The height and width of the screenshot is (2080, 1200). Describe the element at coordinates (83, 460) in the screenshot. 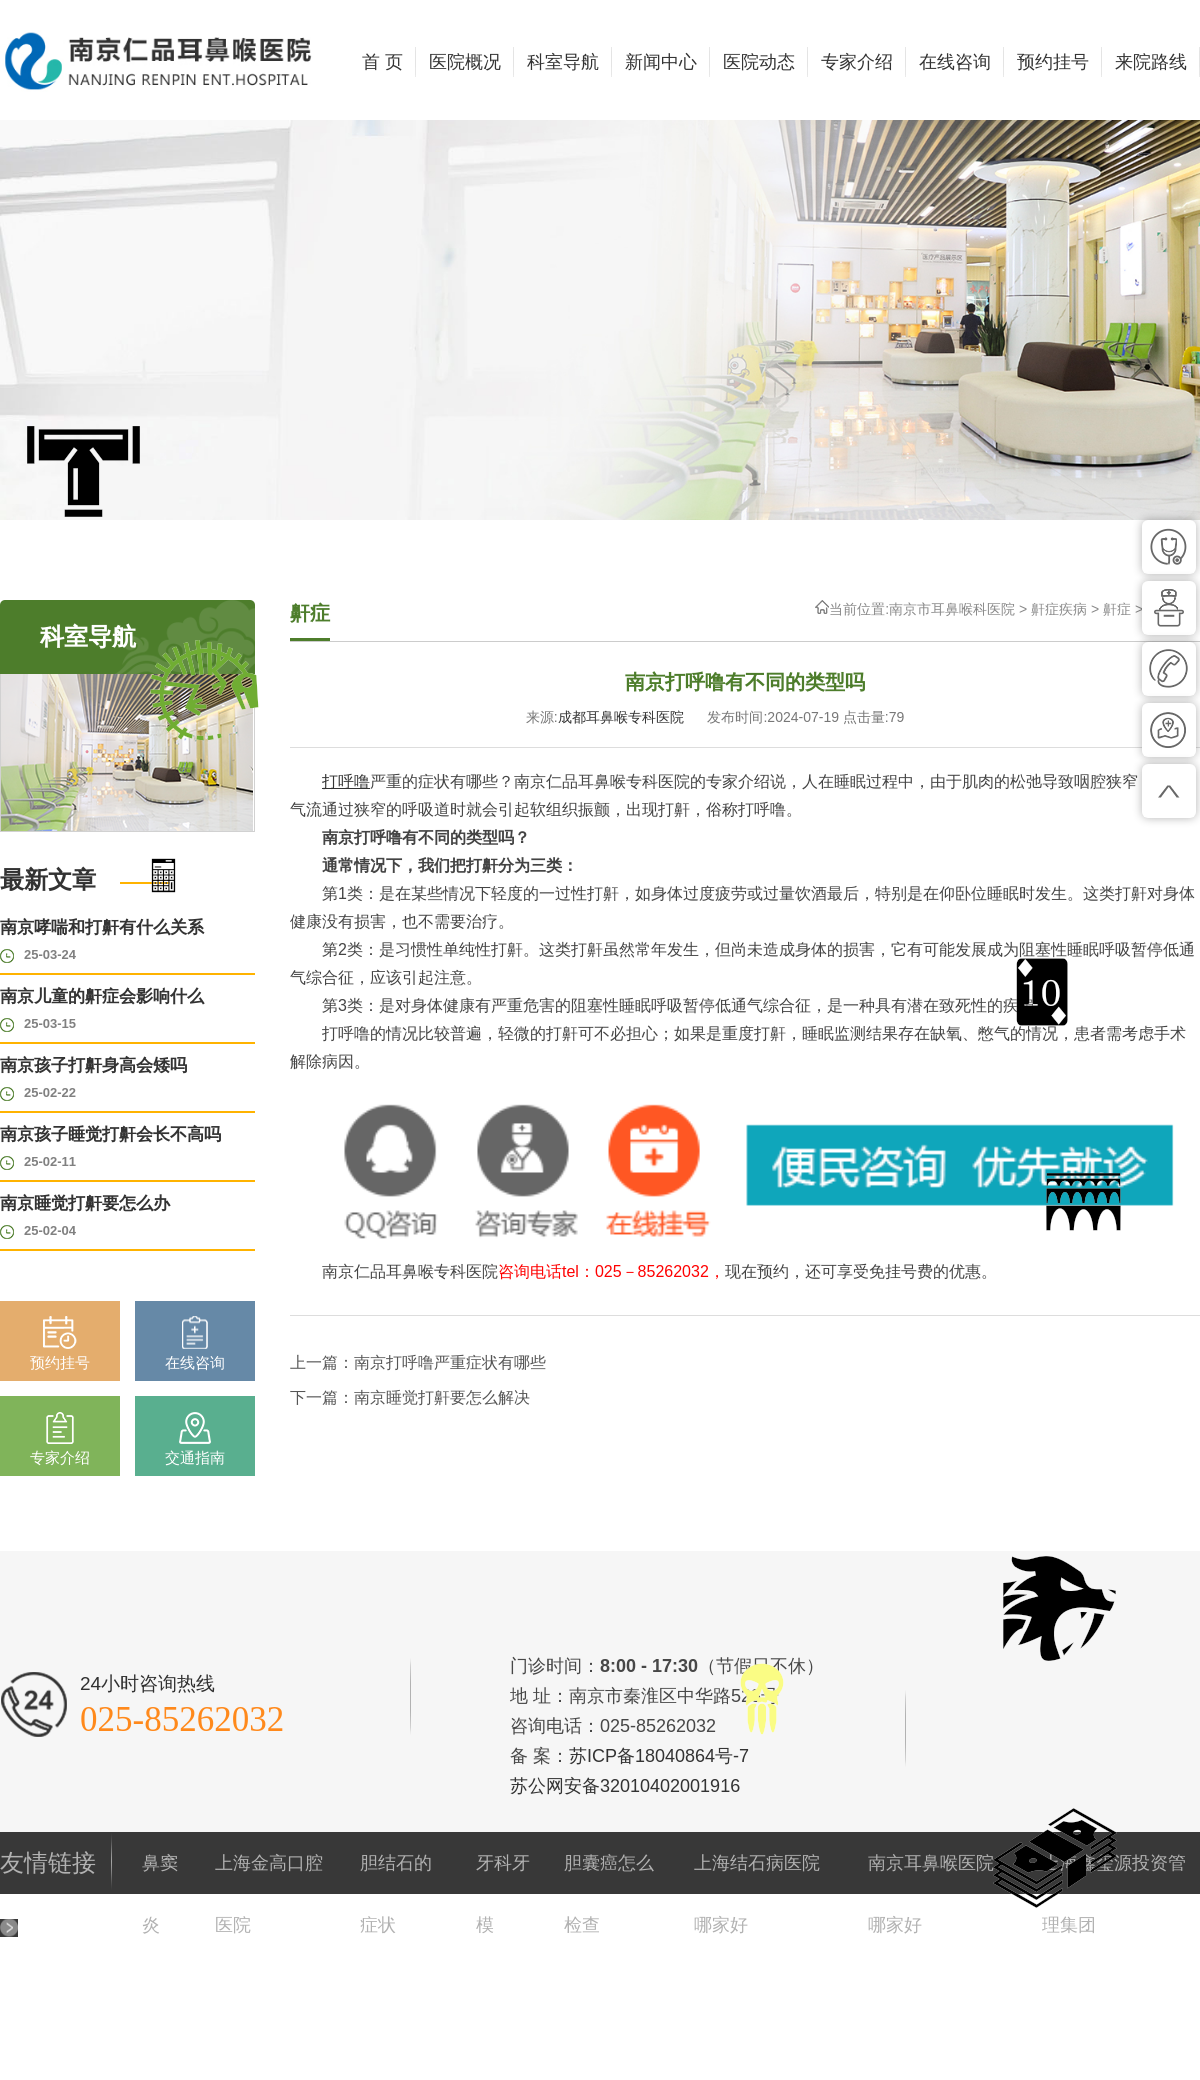

I see `indicates a pipe junction or plumbing connection point` at that location.